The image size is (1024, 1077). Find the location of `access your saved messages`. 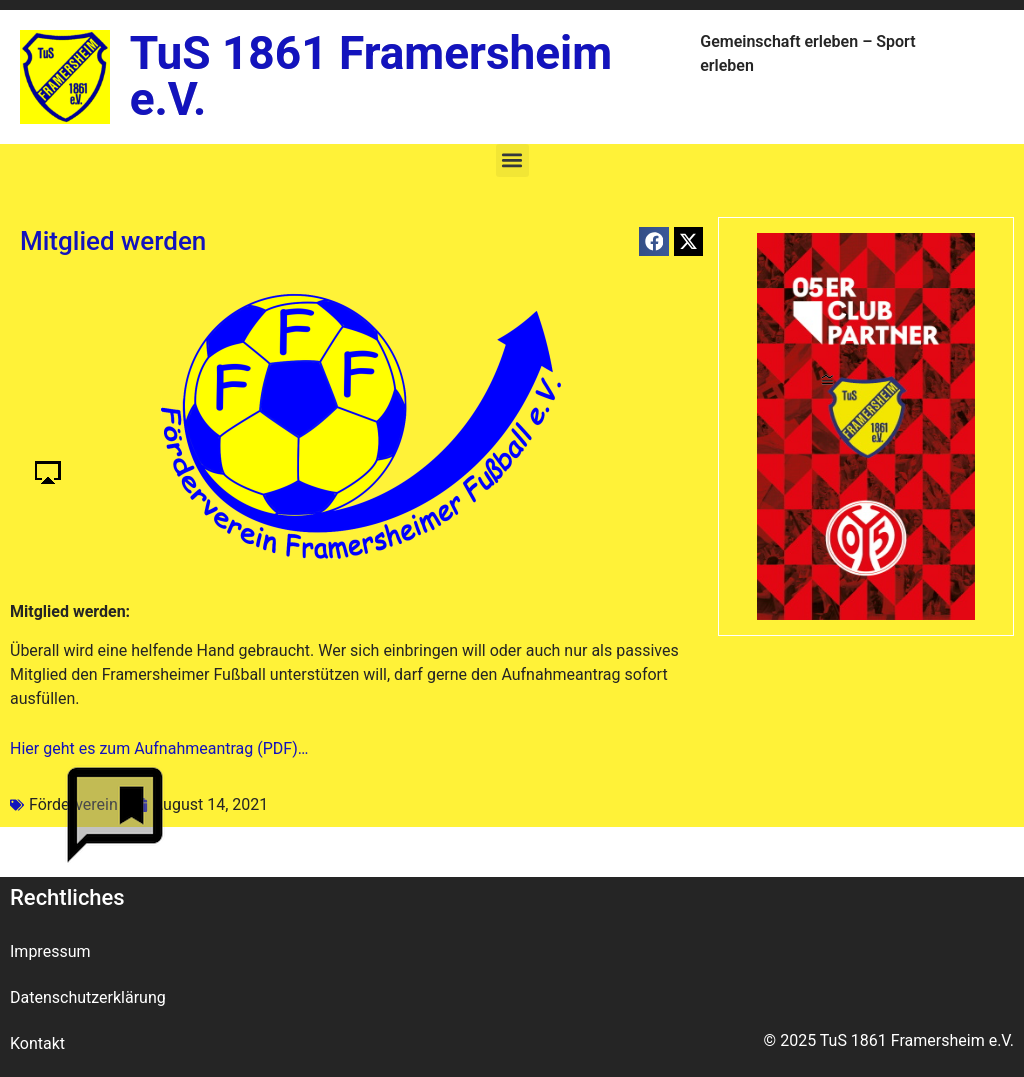

access your saved messages is located at coordinates (115, 815).